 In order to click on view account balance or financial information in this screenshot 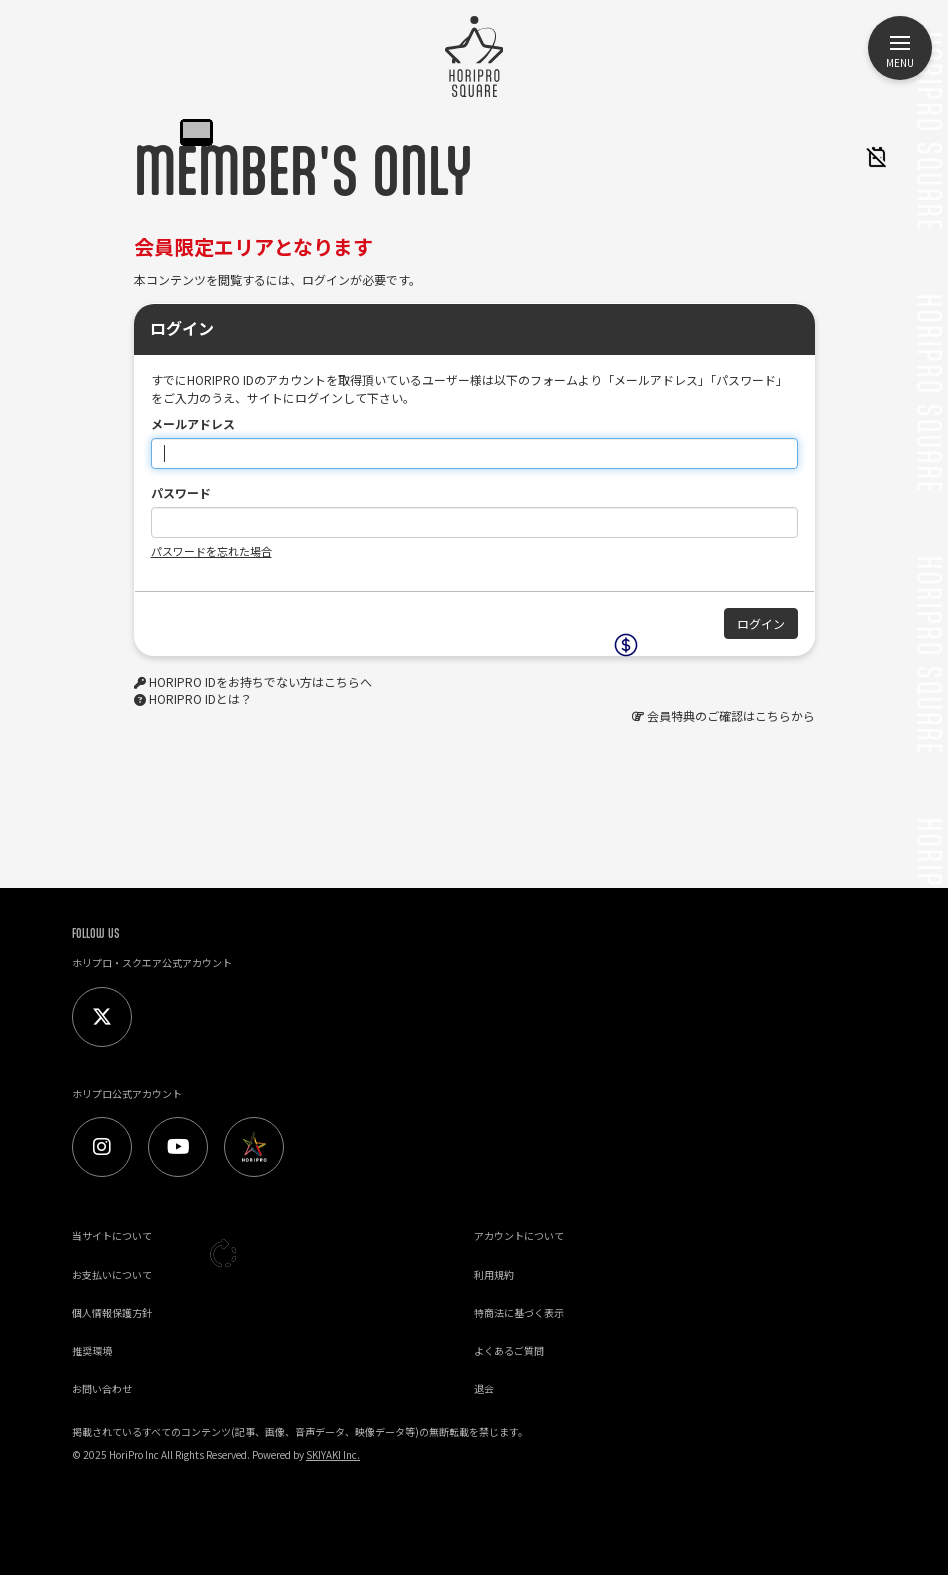, I will do `click(626, 645)`.